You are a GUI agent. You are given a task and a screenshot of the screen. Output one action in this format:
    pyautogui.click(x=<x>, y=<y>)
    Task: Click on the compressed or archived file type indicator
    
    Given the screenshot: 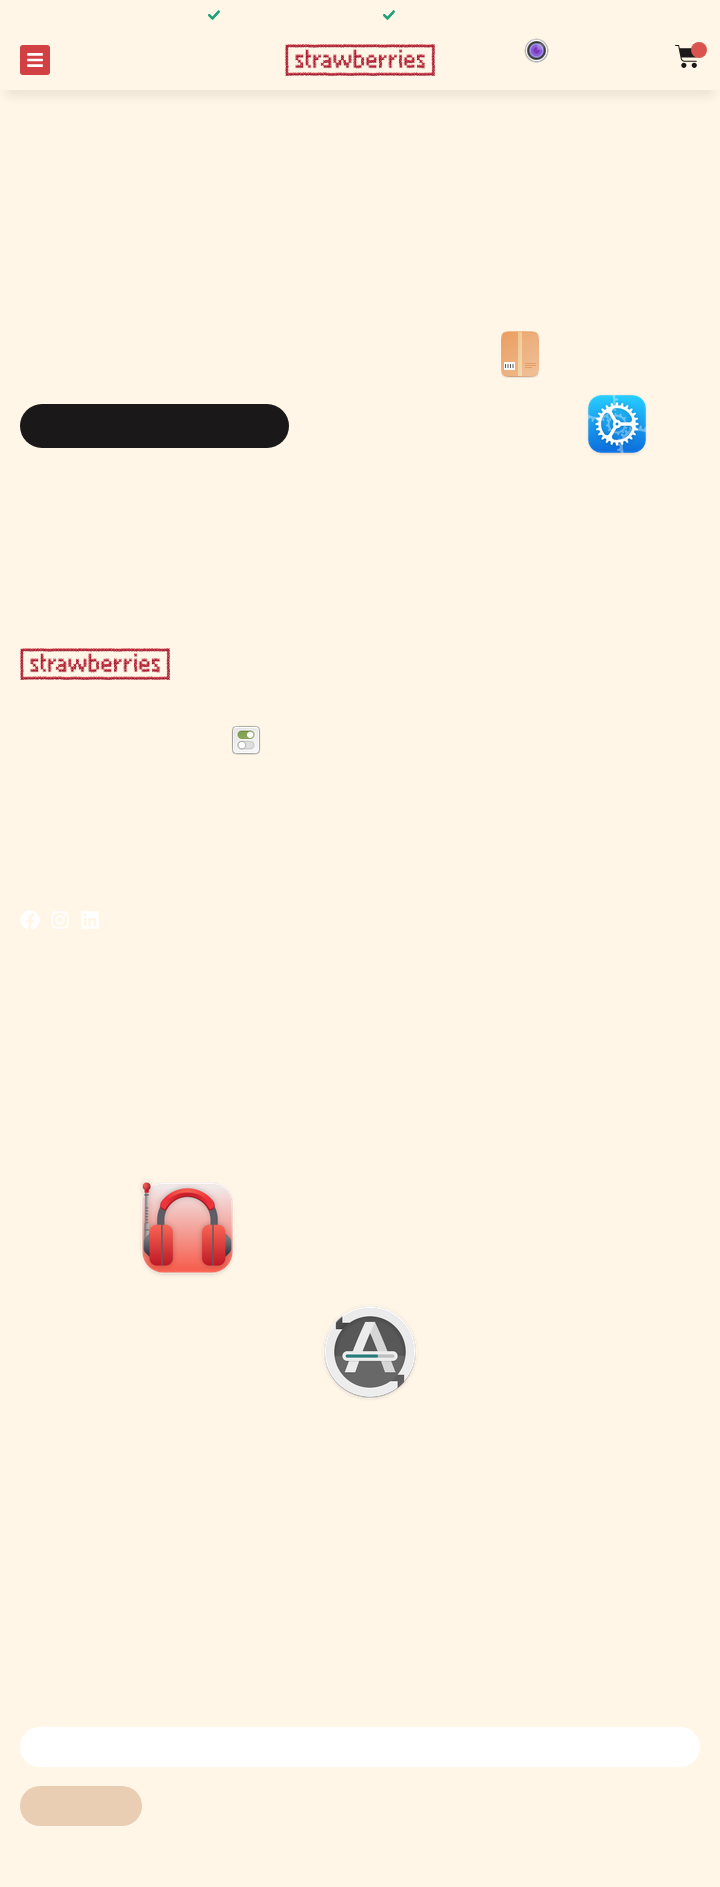 What is the action you would take?
    pyautogui.click(x=520, y=354)
    